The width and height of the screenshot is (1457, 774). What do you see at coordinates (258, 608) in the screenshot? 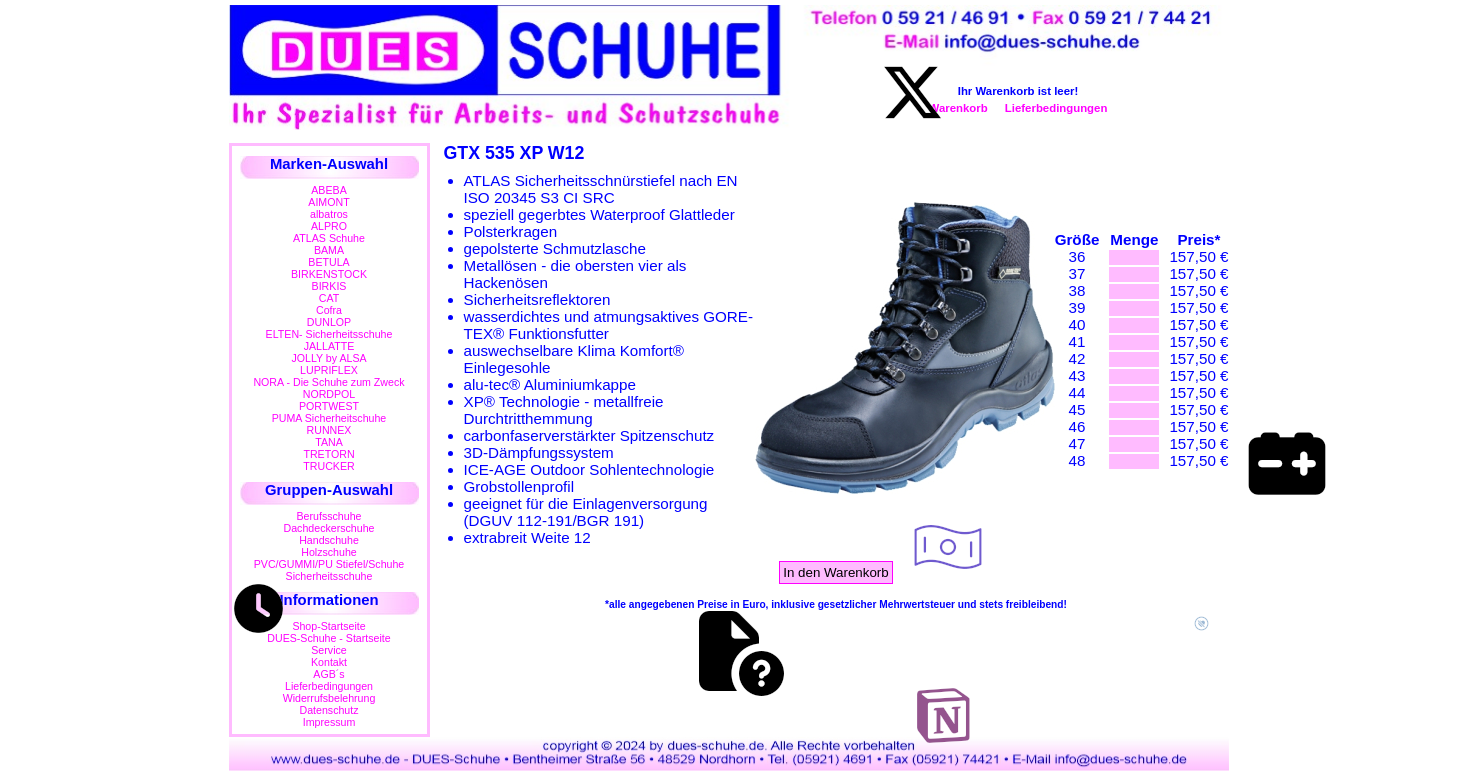
I see `view time or clock settings` at bounding box center [258, 608].